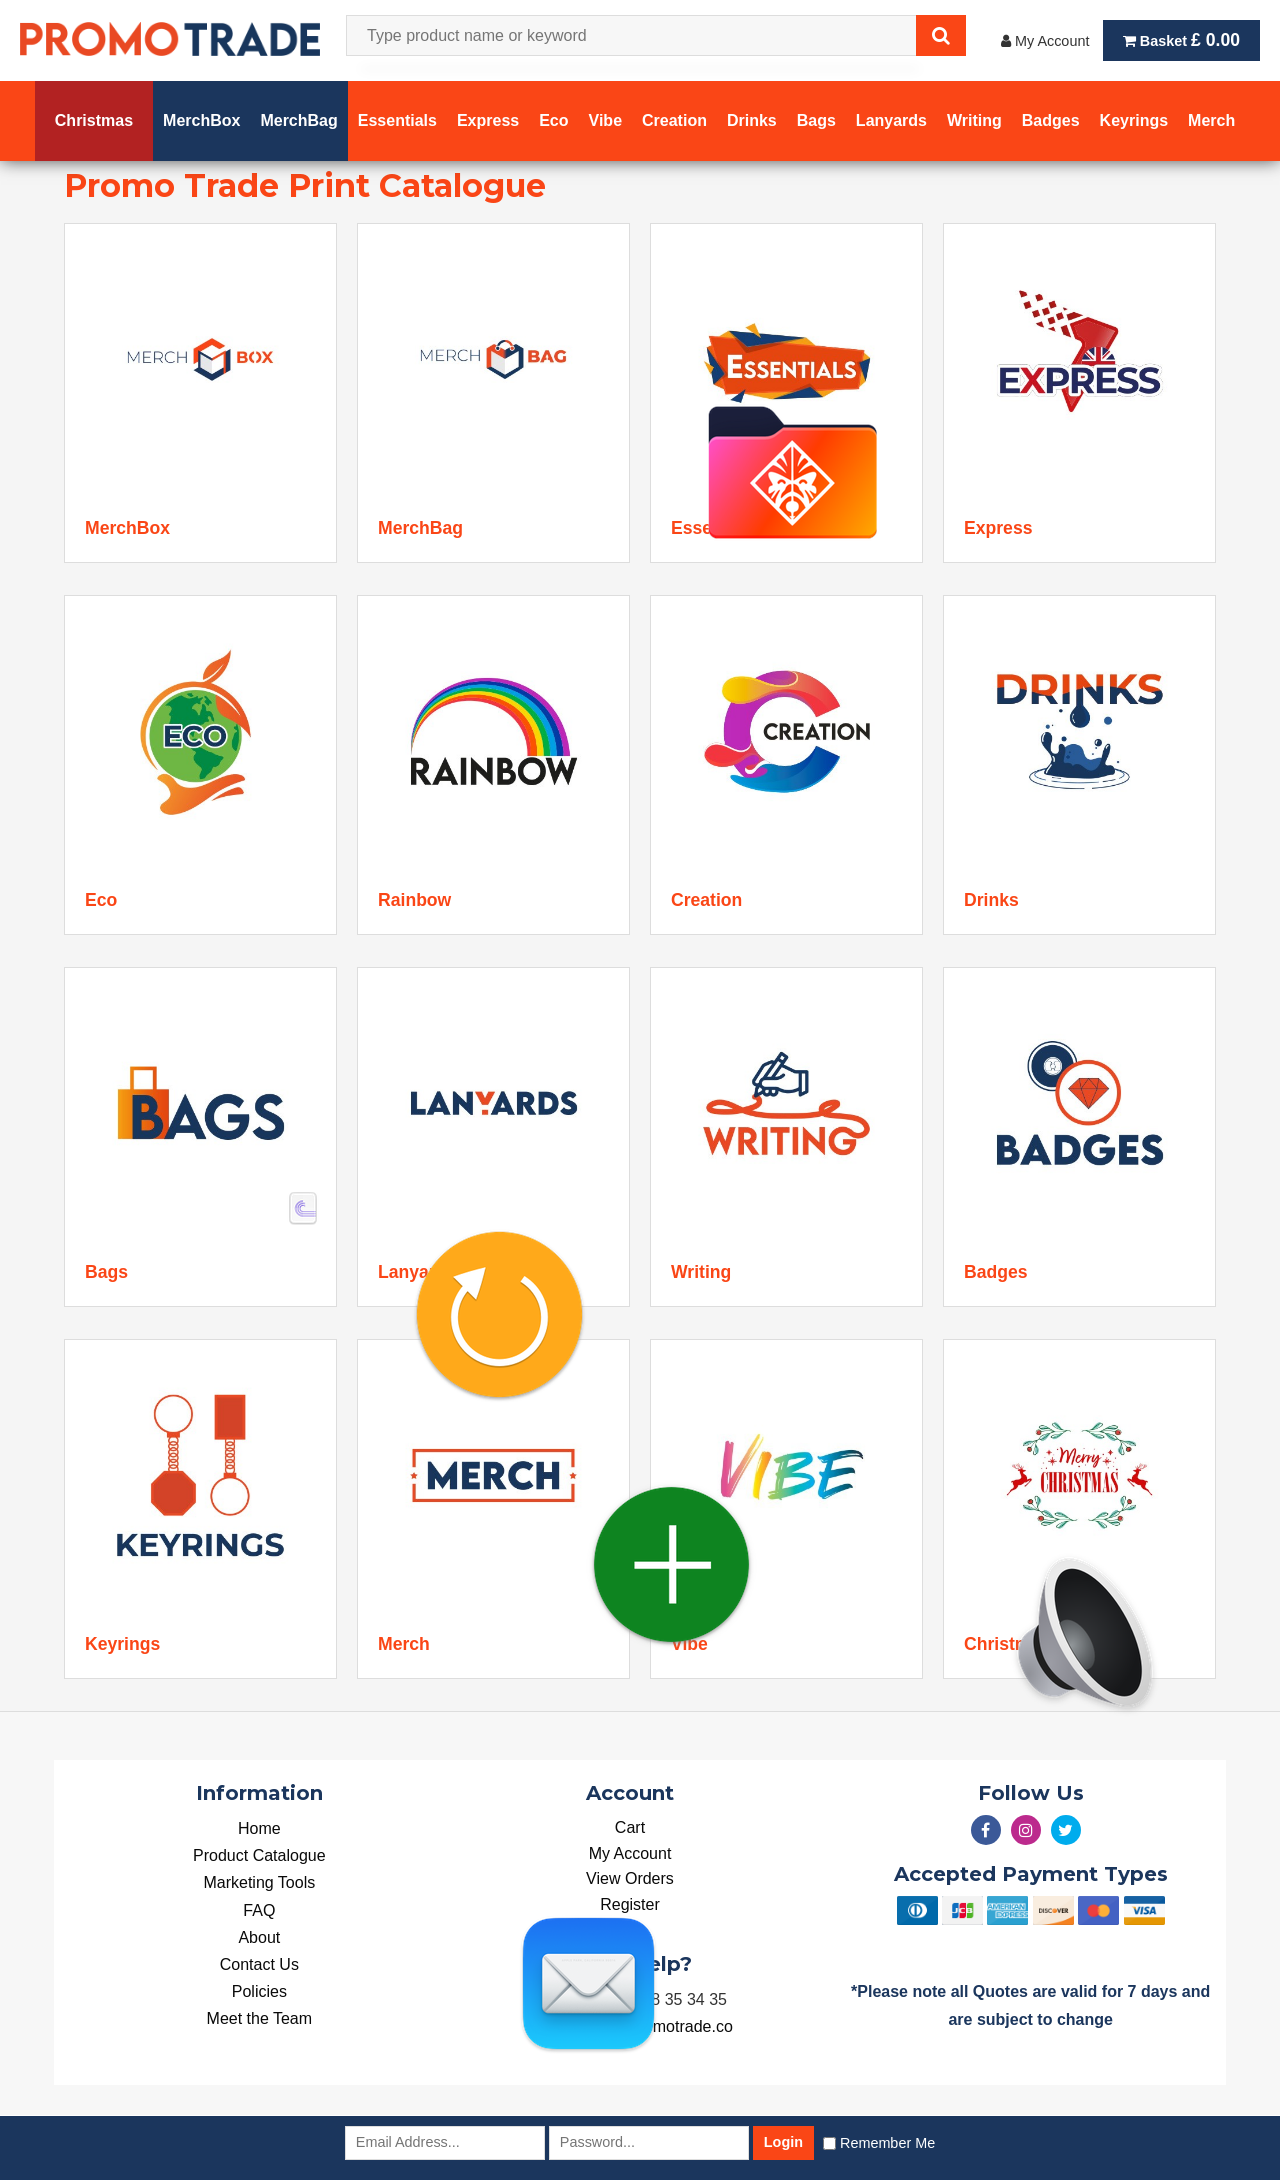 The height and width of the screenshot is (2180, 1280). I want to click on a bittorrent torrent file, so click(303, 1208).